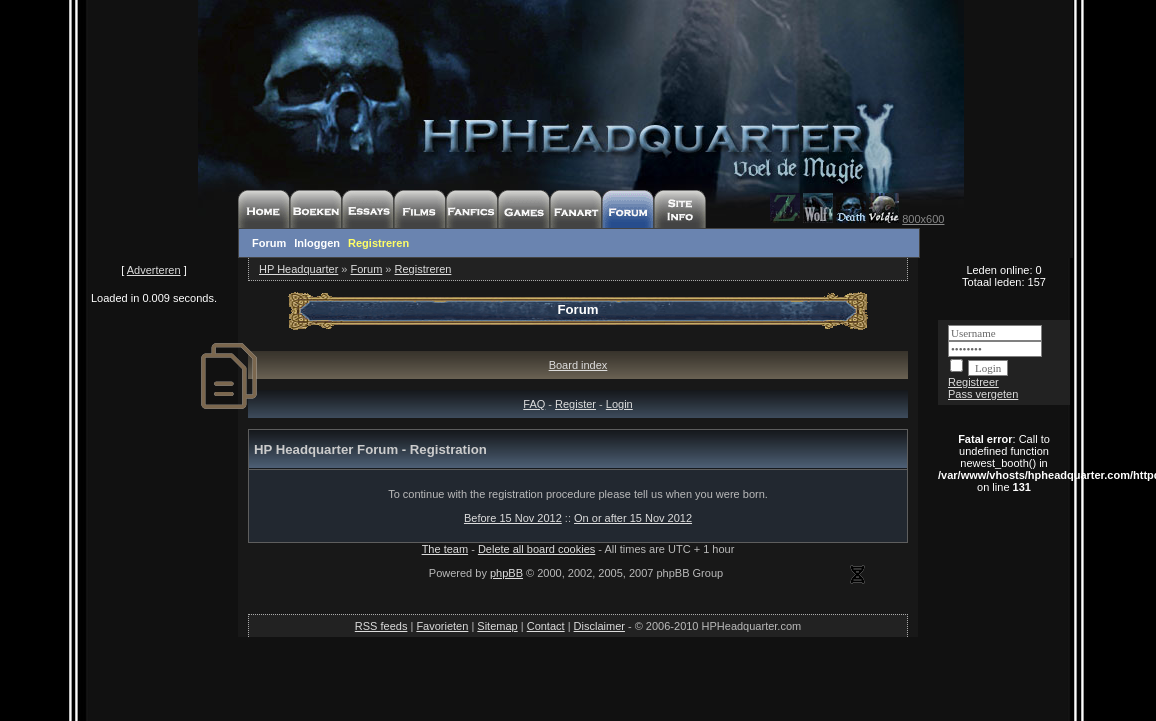  I want to click on view all files, so click(229, 376).